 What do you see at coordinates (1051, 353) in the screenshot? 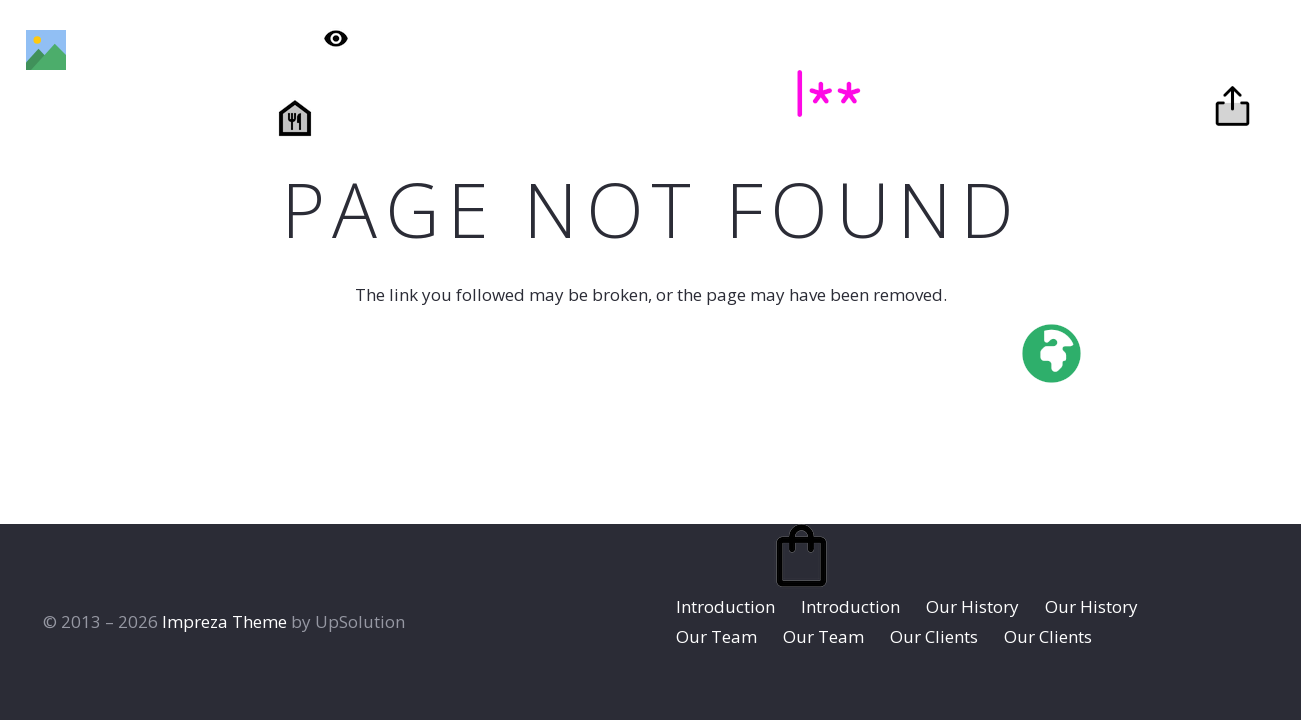
I see `view africa region settings` at bounding box center [1051, 353].